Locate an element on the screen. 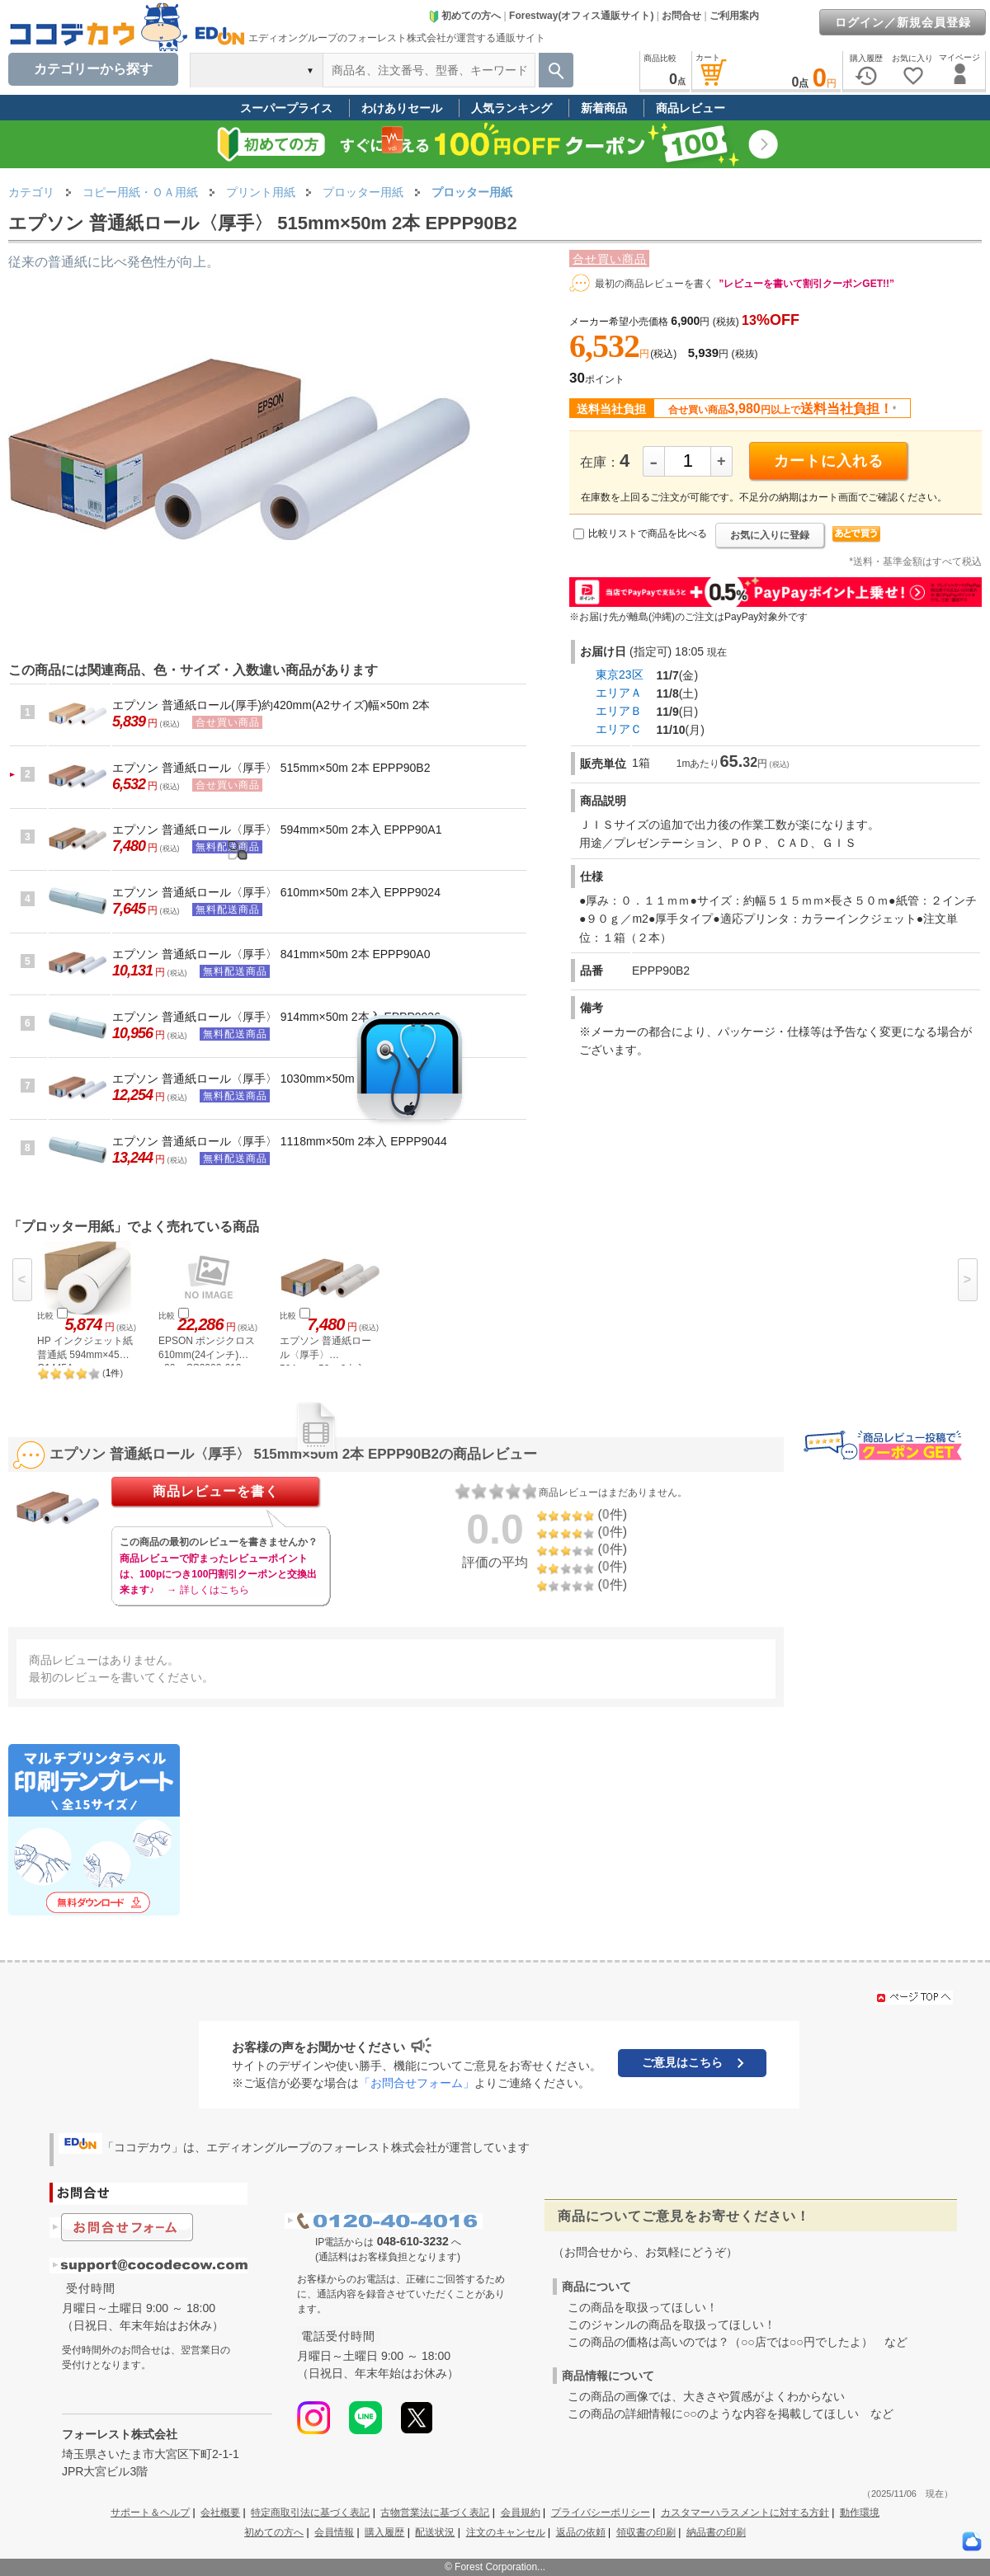  manage web apps and progressive web applications is located at coordinates (972, 2541).